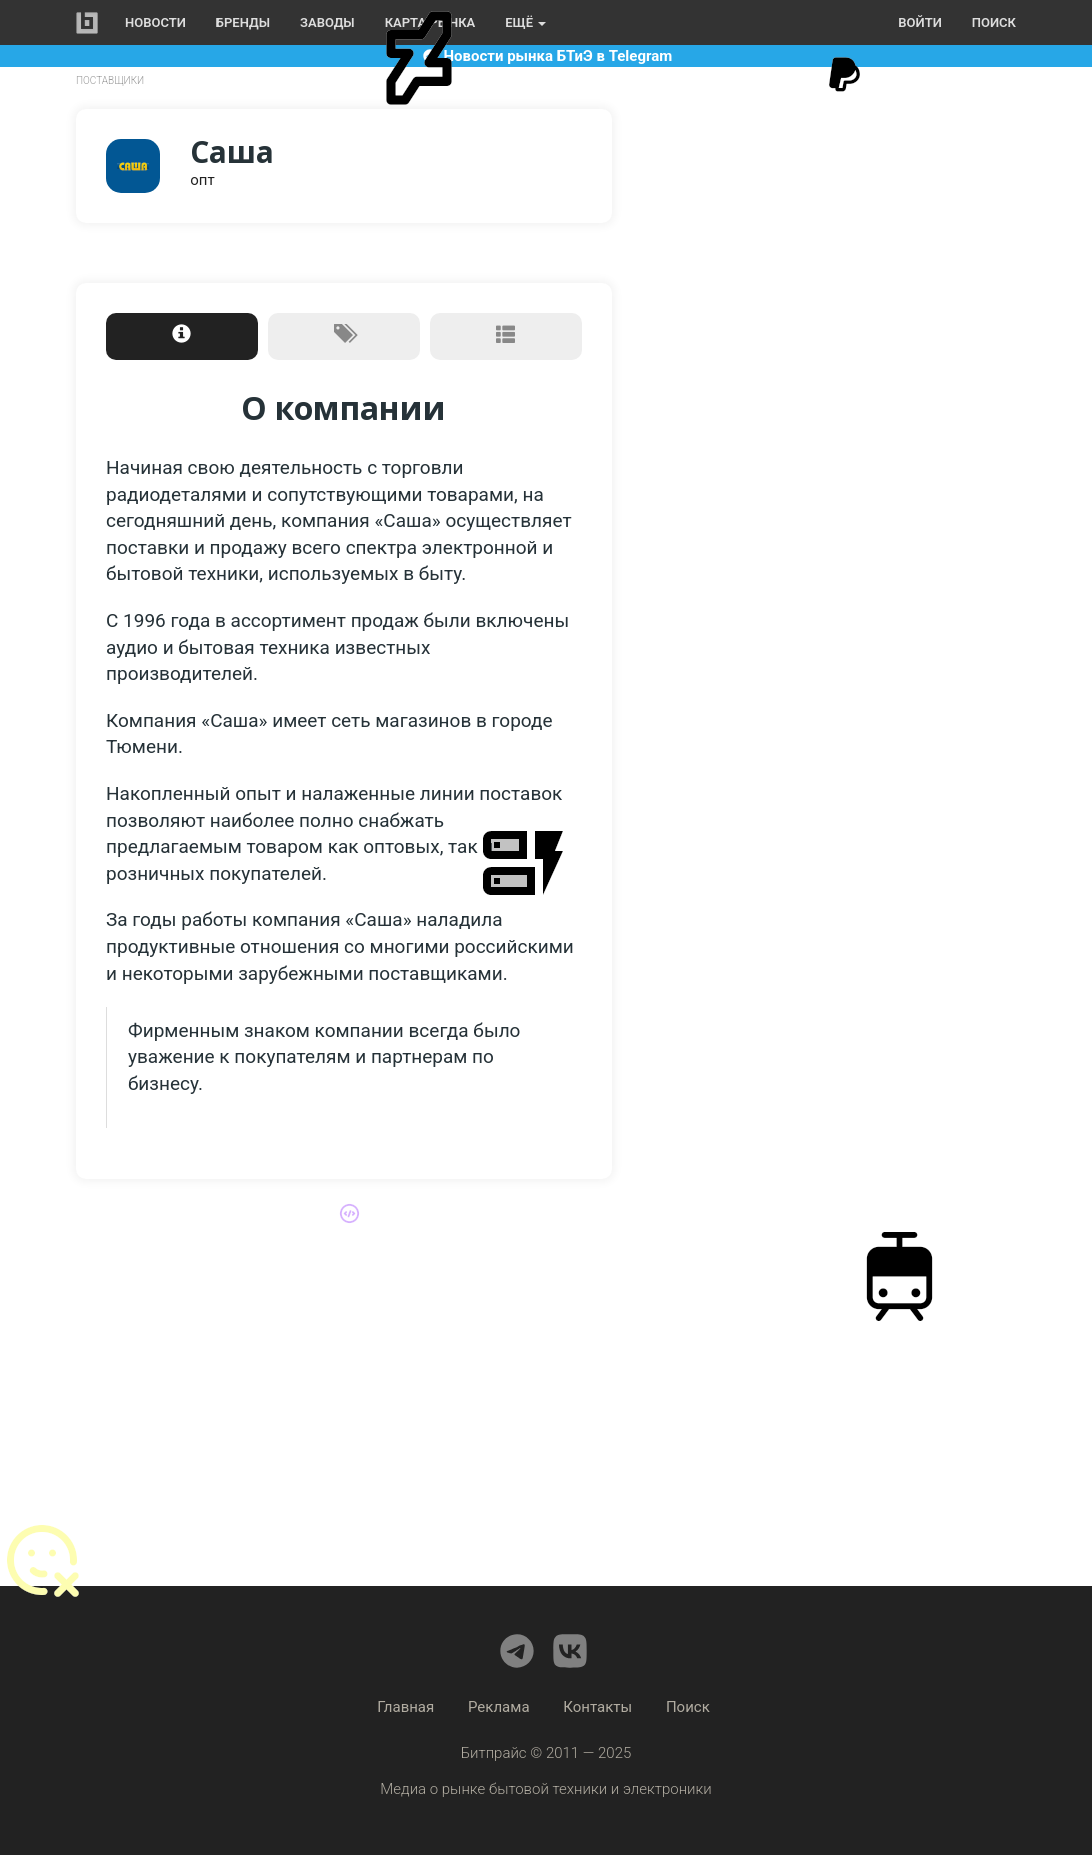  What do you see at coordinates (844, 74) in the screenshot?
I see `pay with PayPal` at bounding box center [844, 74].